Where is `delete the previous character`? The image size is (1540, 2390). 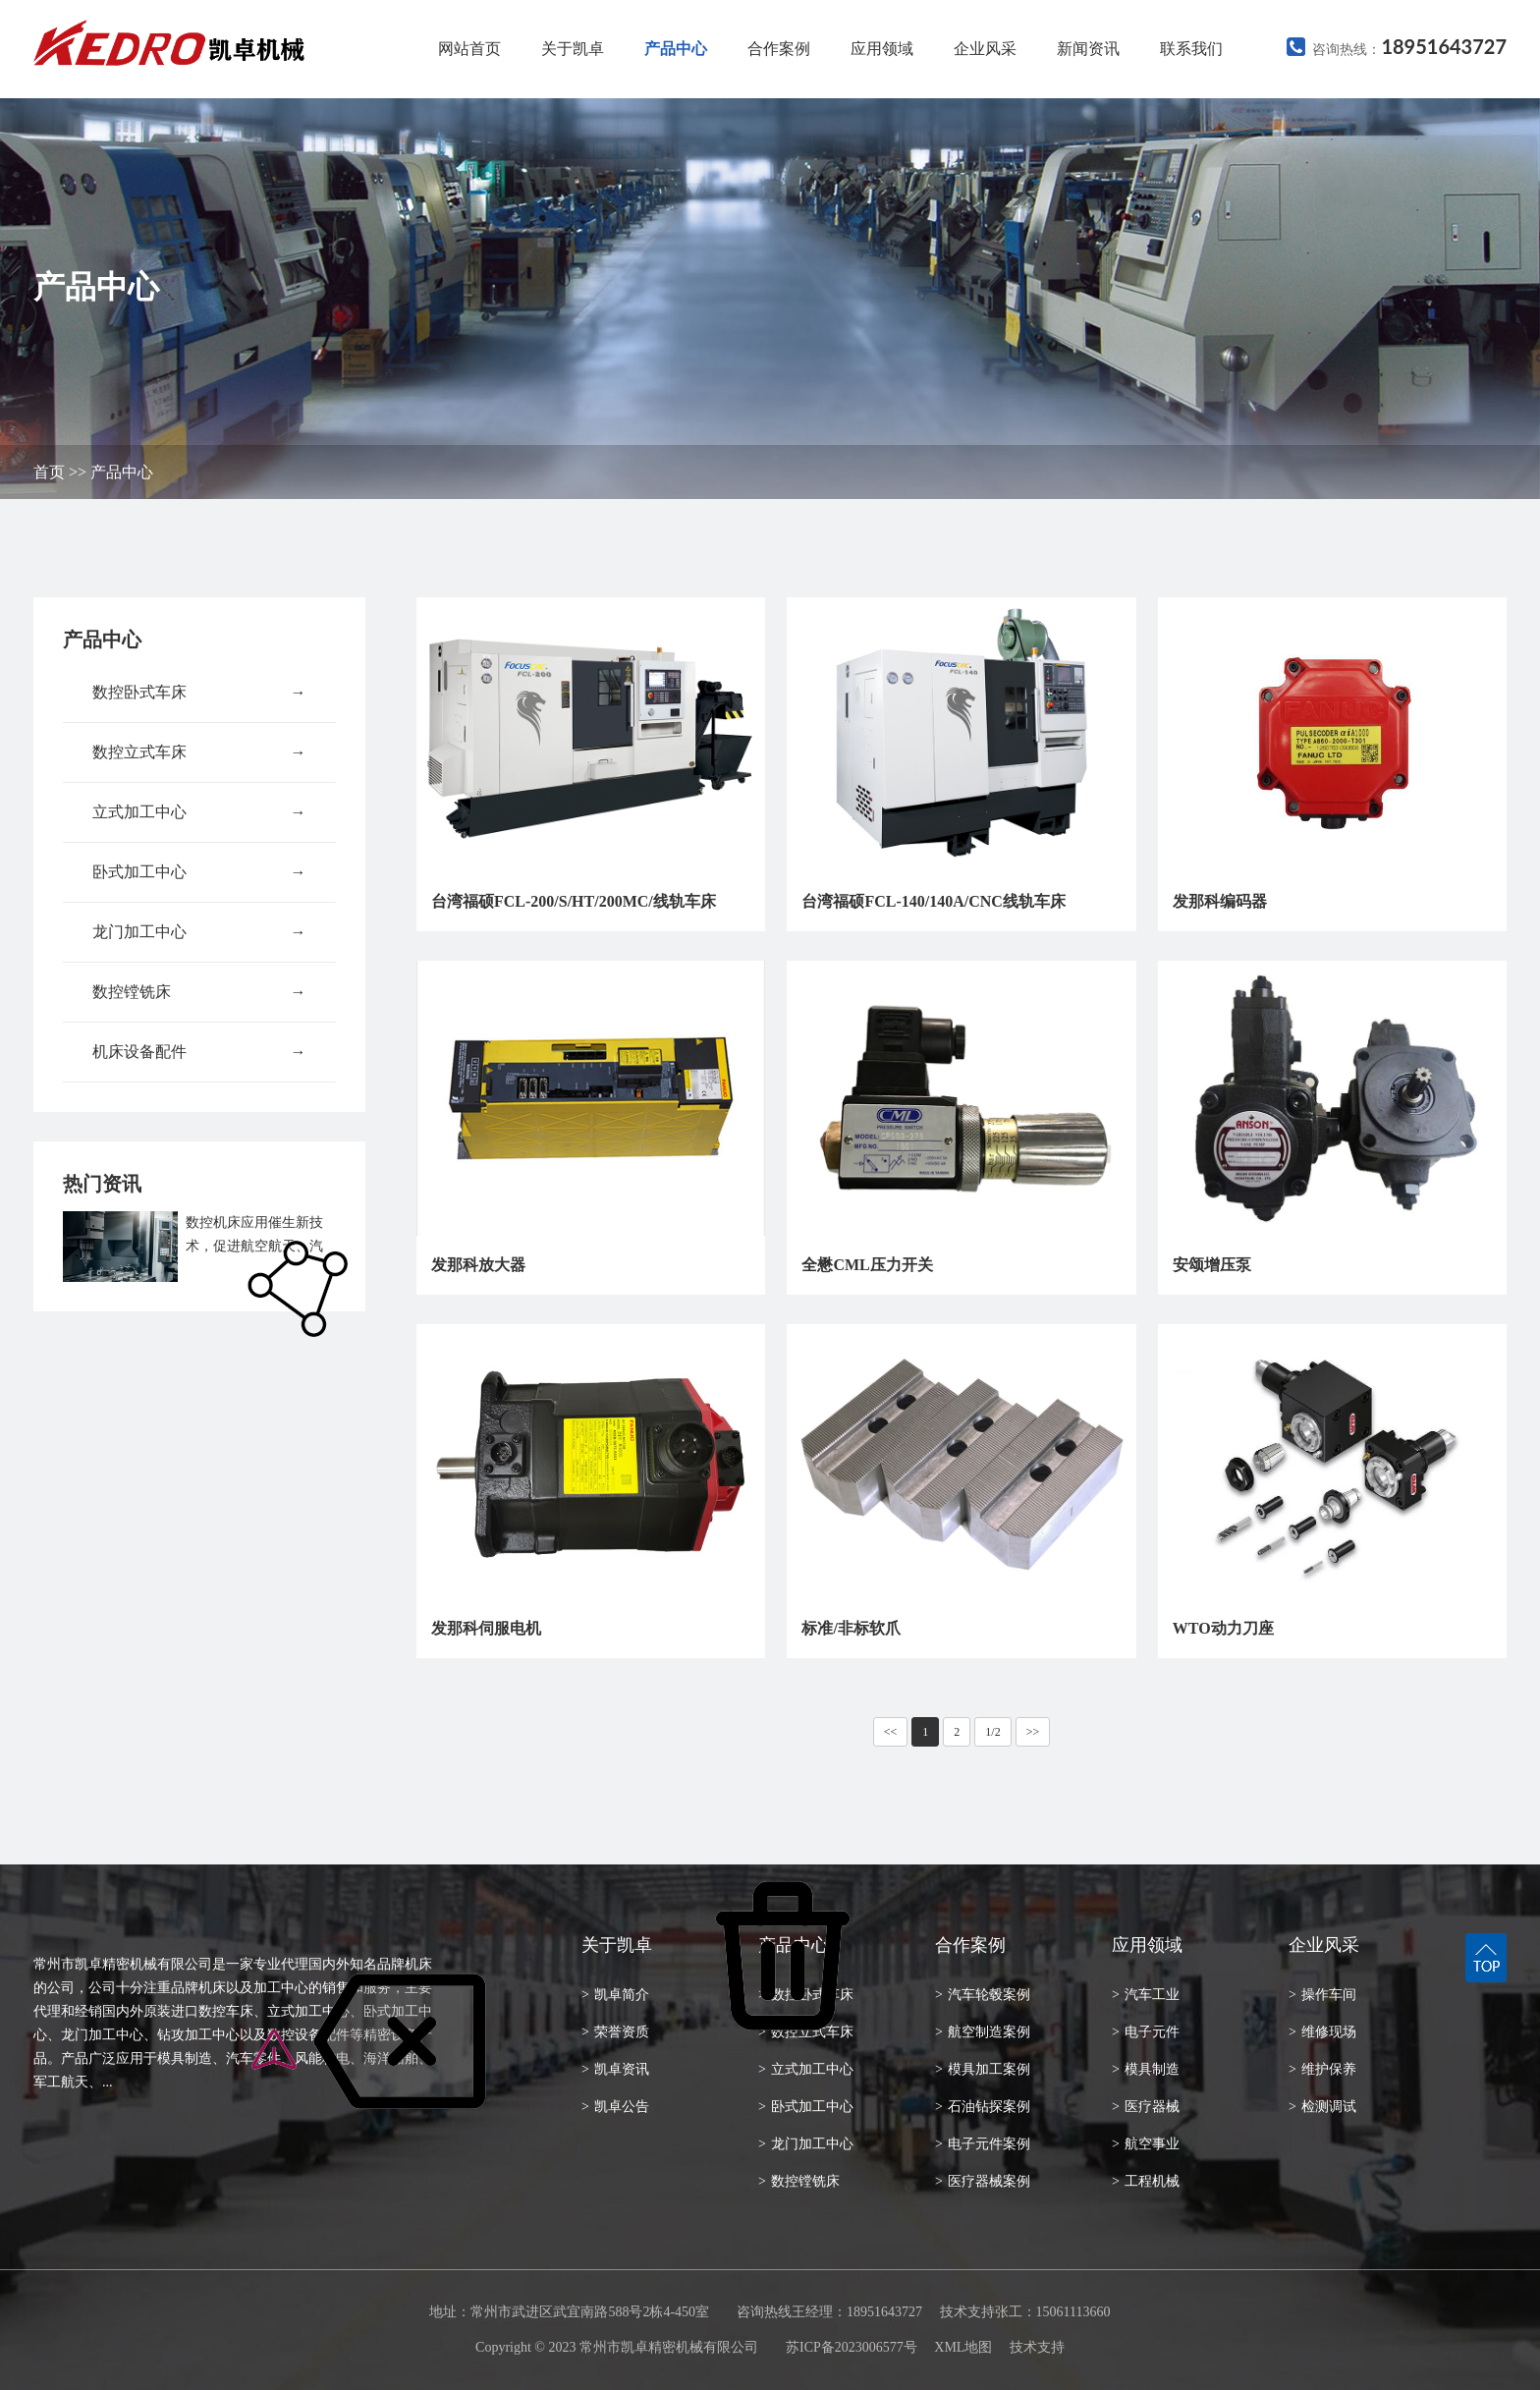
delete the previous character is located at coordinates (406, 2041).